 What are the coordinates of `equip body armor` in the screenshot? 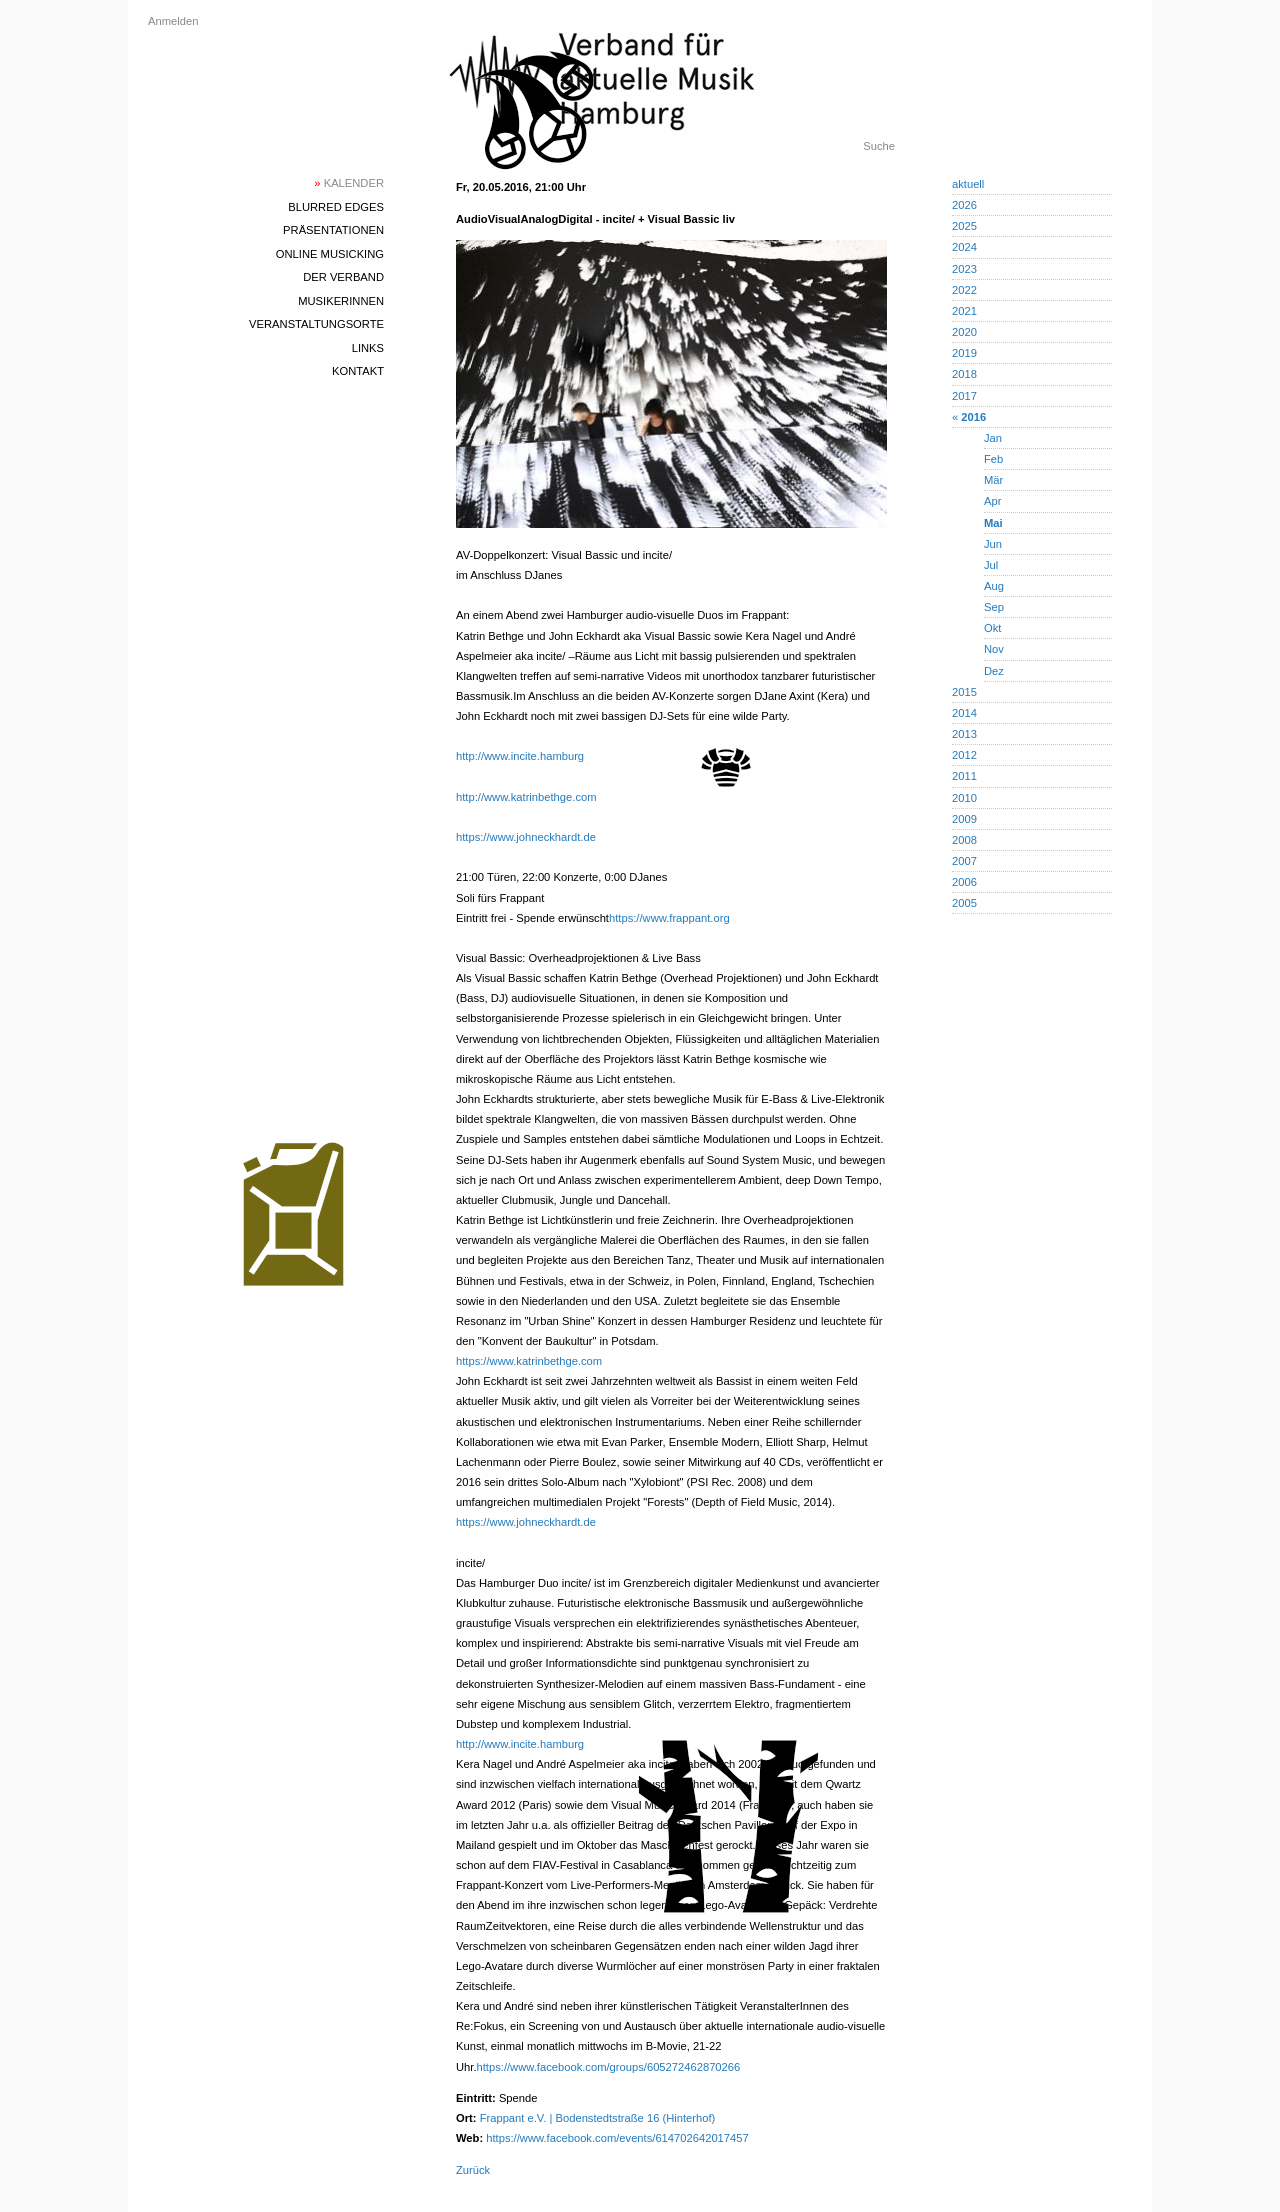 It's located at (726, 767).